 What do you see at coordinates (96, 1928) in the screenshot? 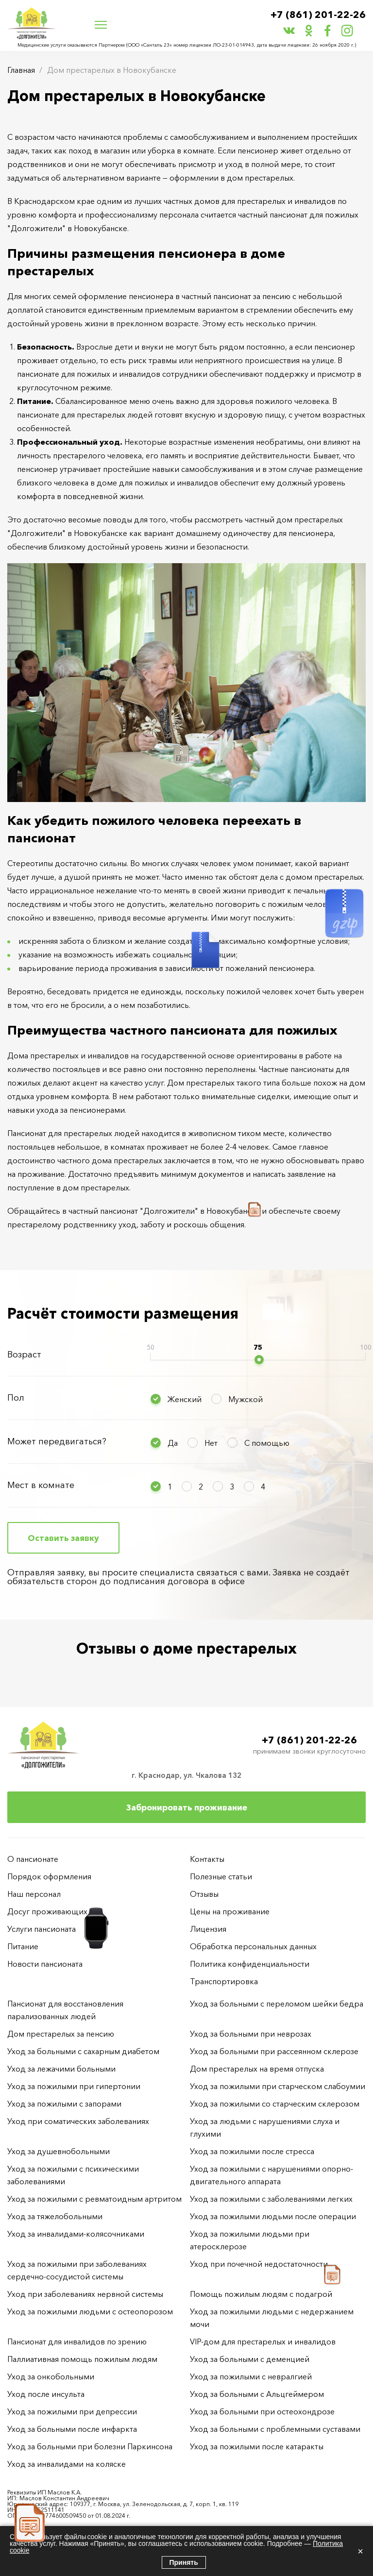
I see `apple watch series 7 device icon` at bounding box center [96, 1928].